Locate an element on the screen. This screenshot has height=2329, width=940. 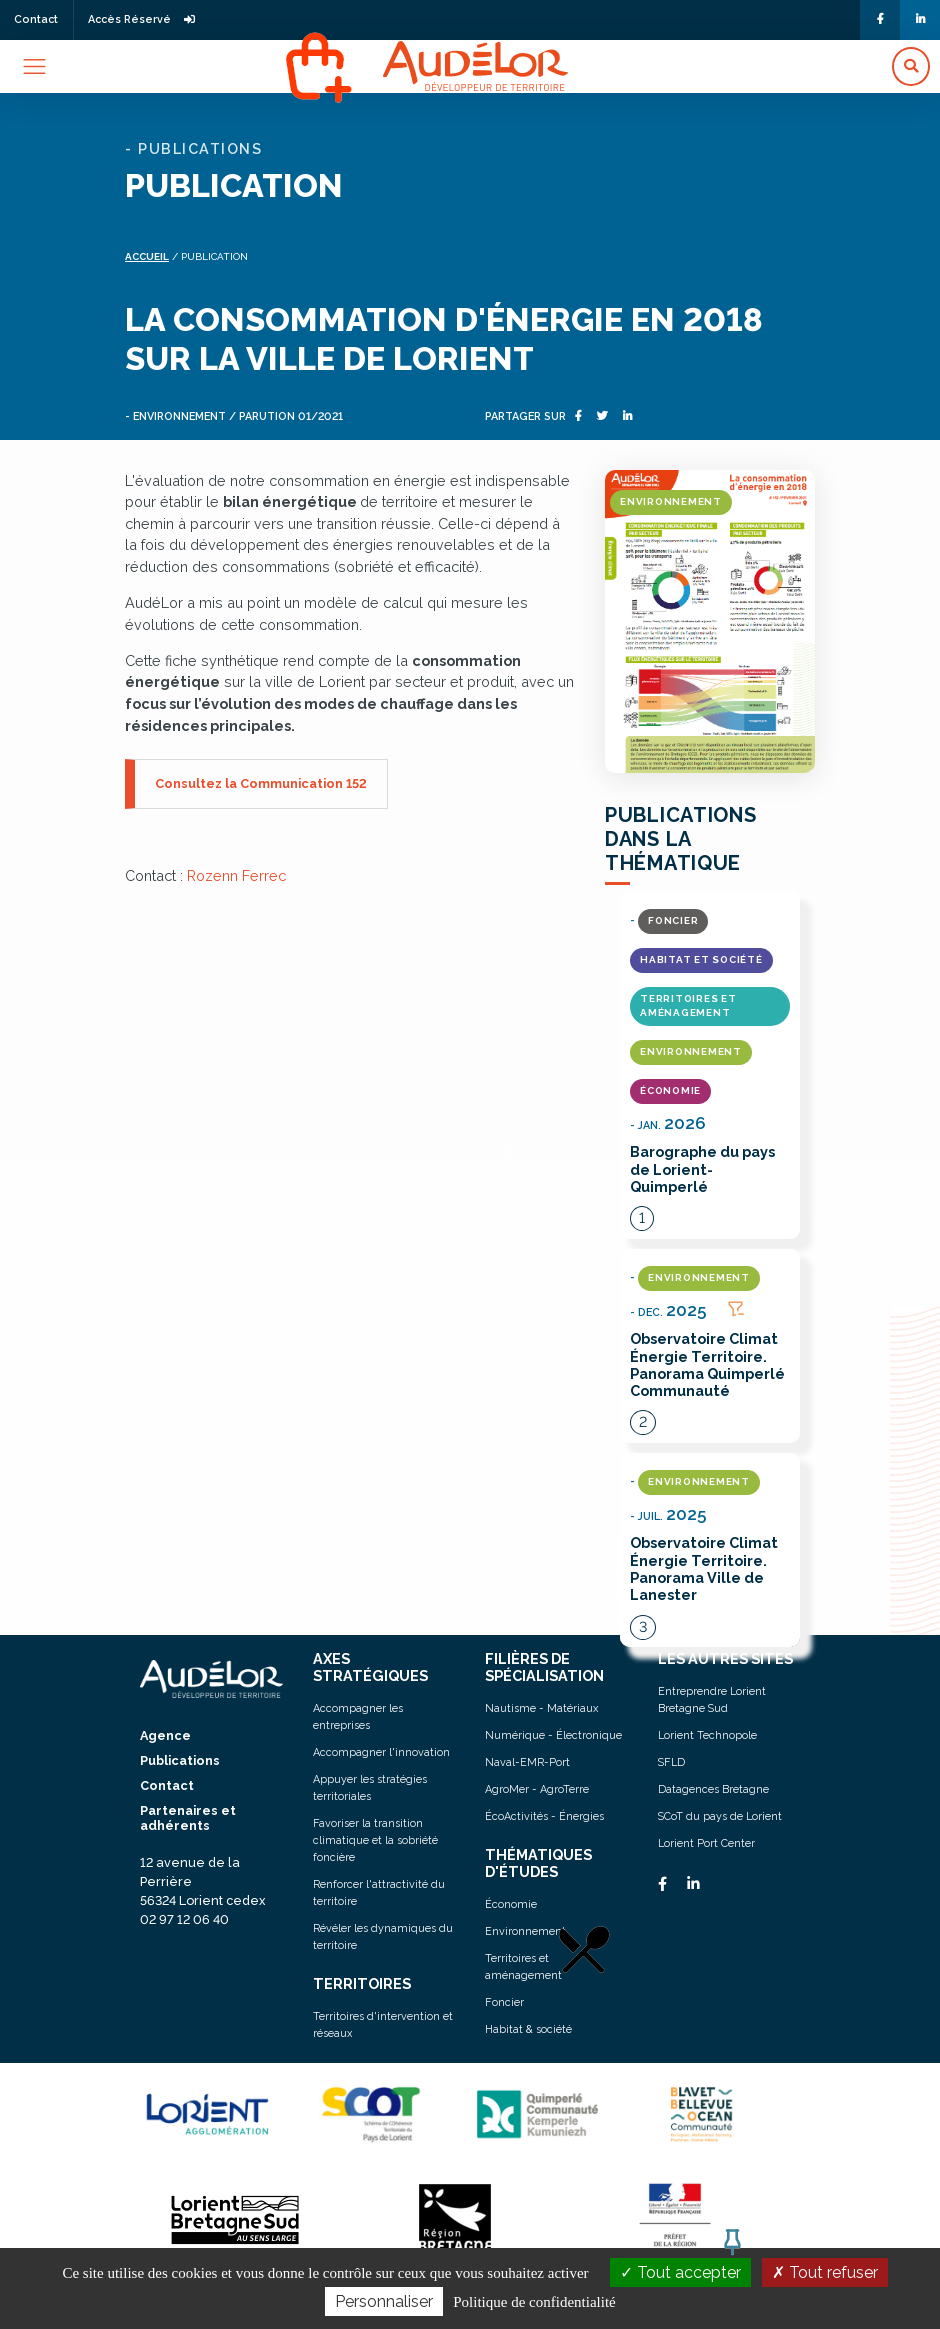
pin this item to keep it visible is located at coordinates (732, 2241).